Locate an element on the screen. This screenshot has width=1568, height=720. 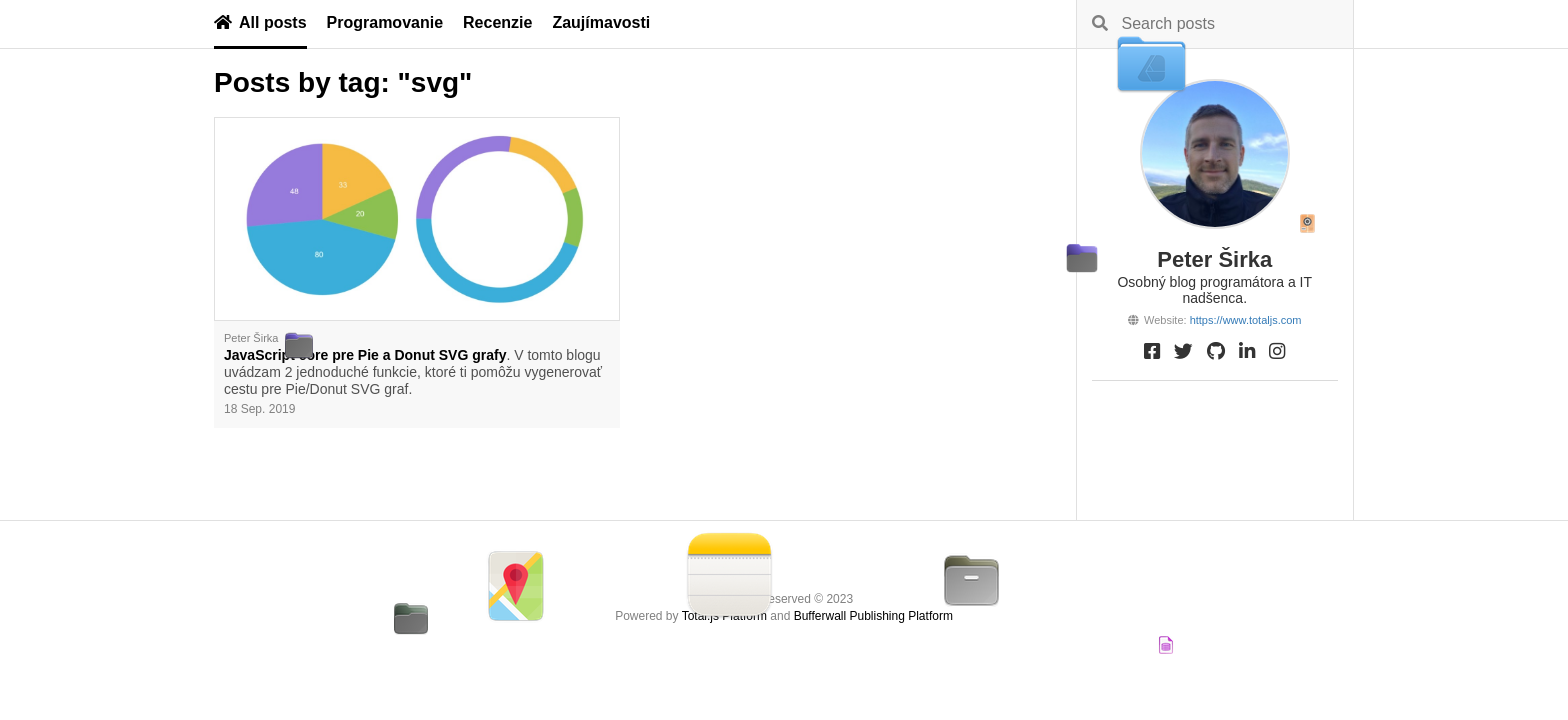
open a folder or directory is located at coordinates (299, 345).